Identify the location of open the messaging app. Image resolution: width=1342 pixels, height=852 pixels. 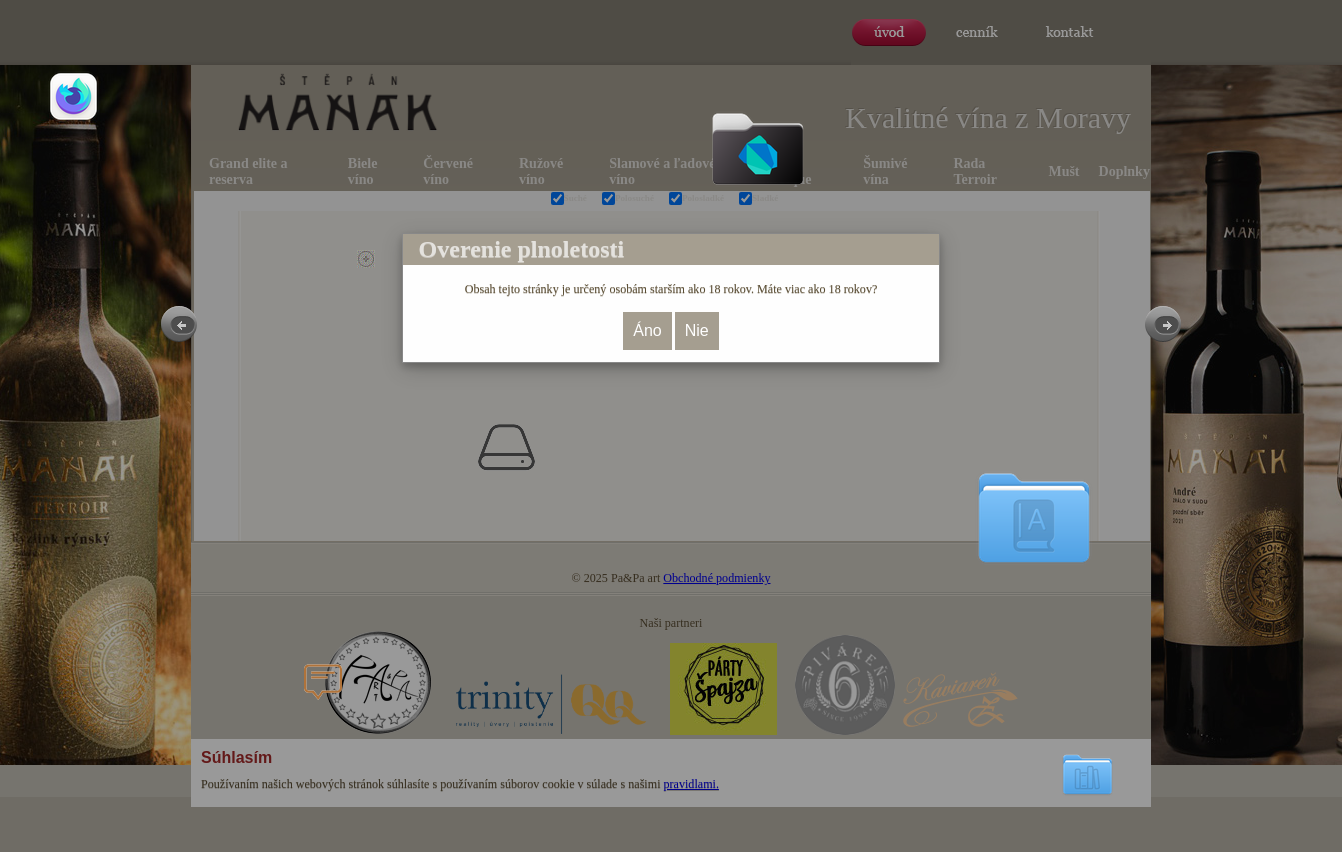
(323, 681).